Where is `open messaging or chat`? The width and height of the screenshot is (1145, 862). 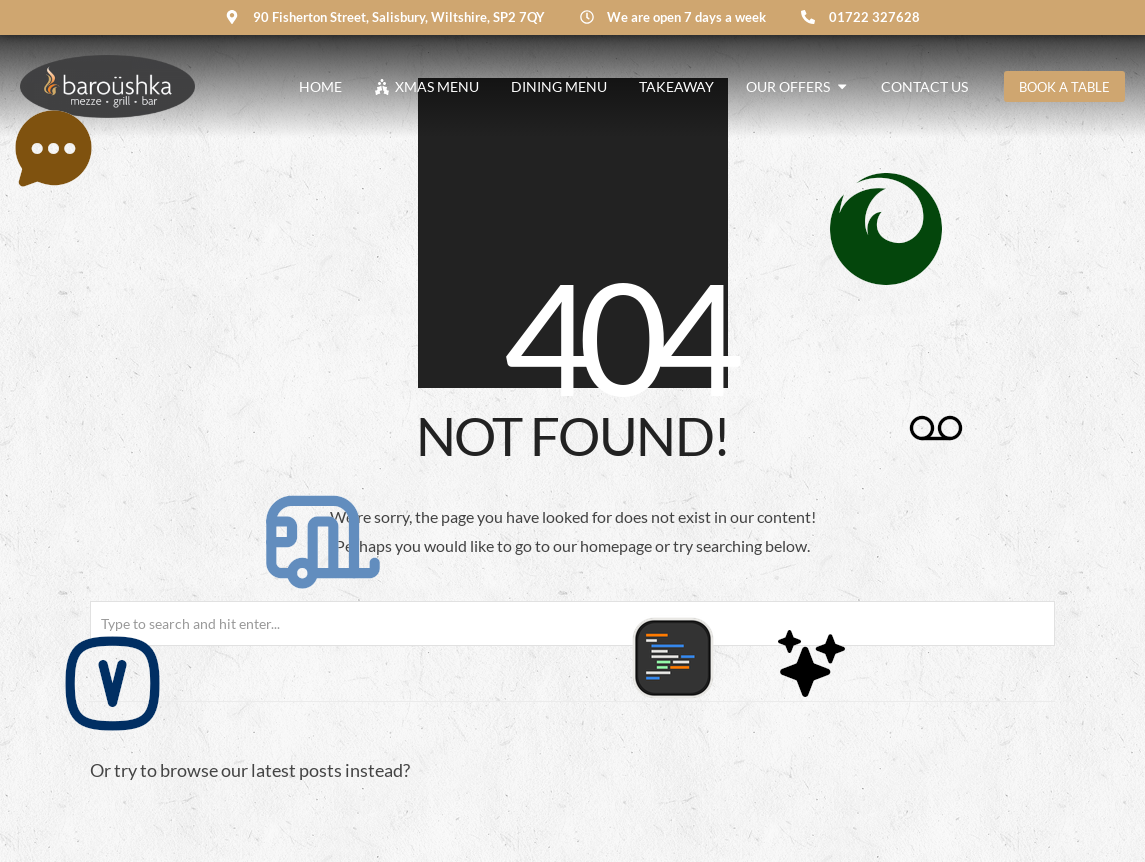
open messaging or chat is located at coordinates (53, 148).